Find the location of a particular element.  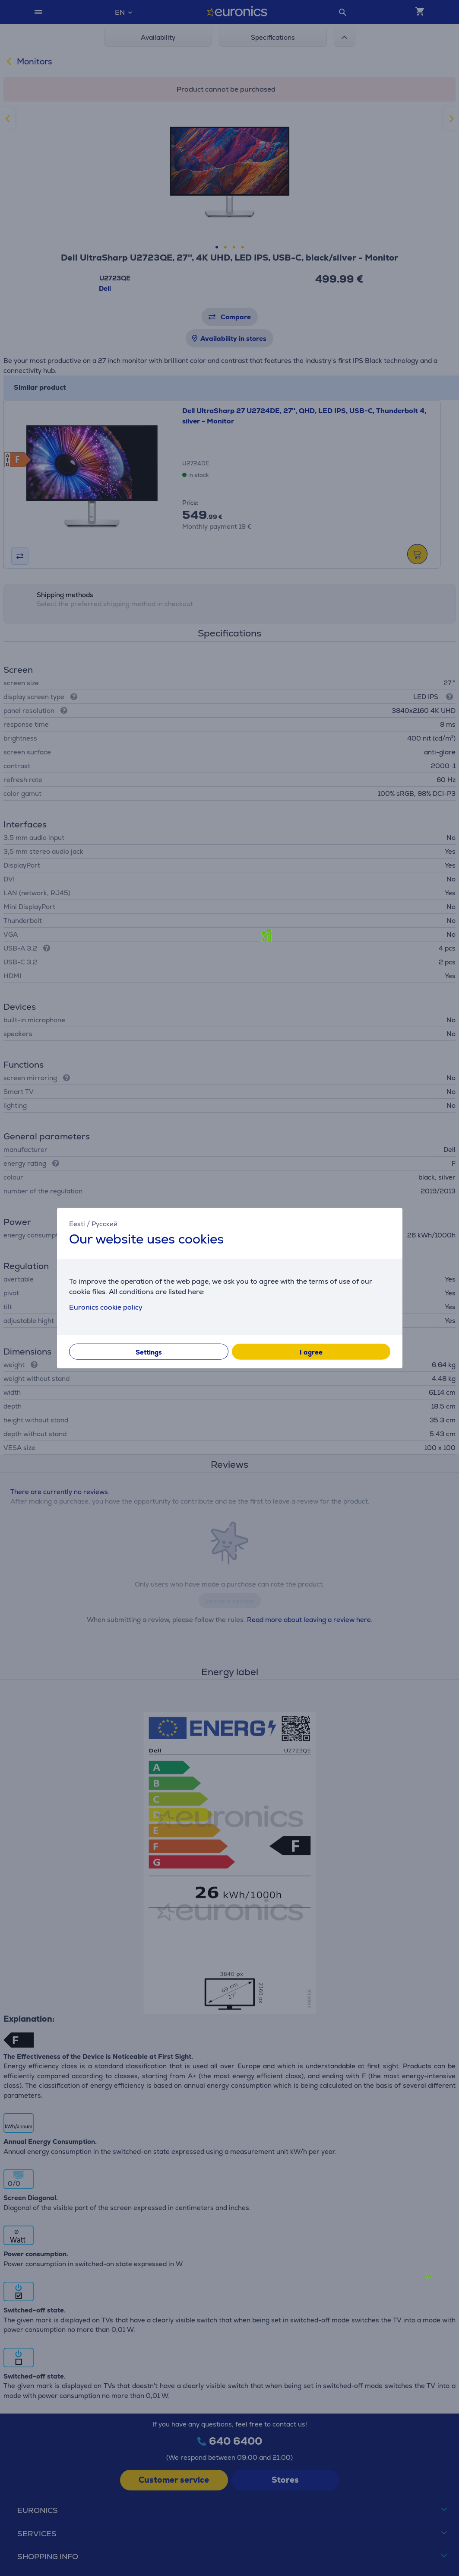

access theme park or amusement park information is located at coordinates (266, 935).